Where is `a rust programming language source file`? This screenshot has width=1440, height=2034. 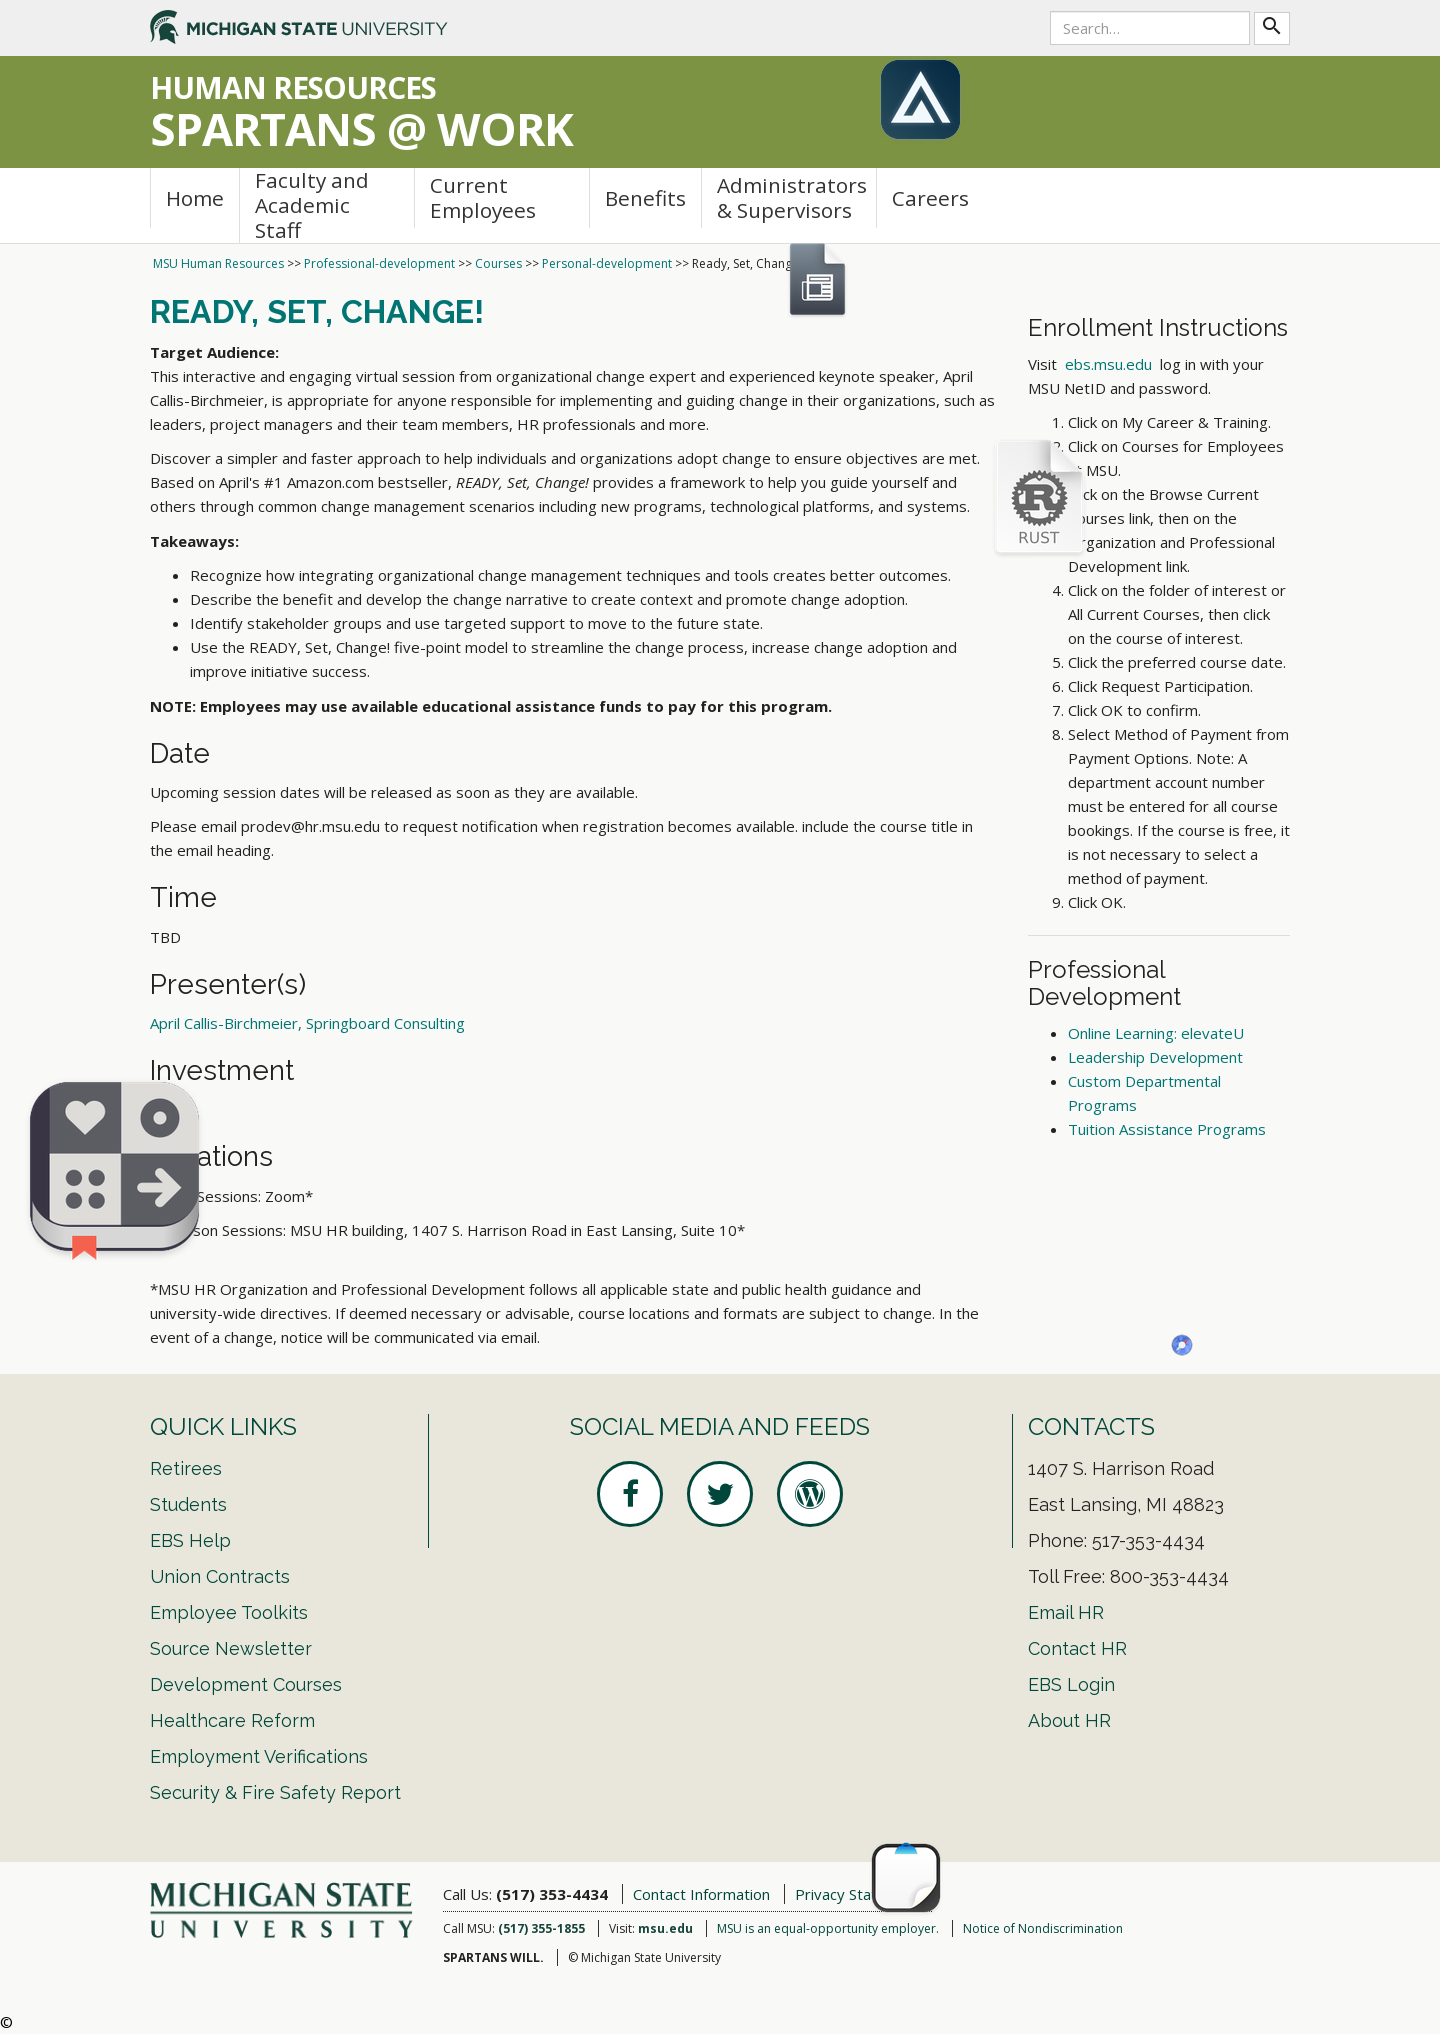 a rust programming language source file is located at coordinates (1039, 498).